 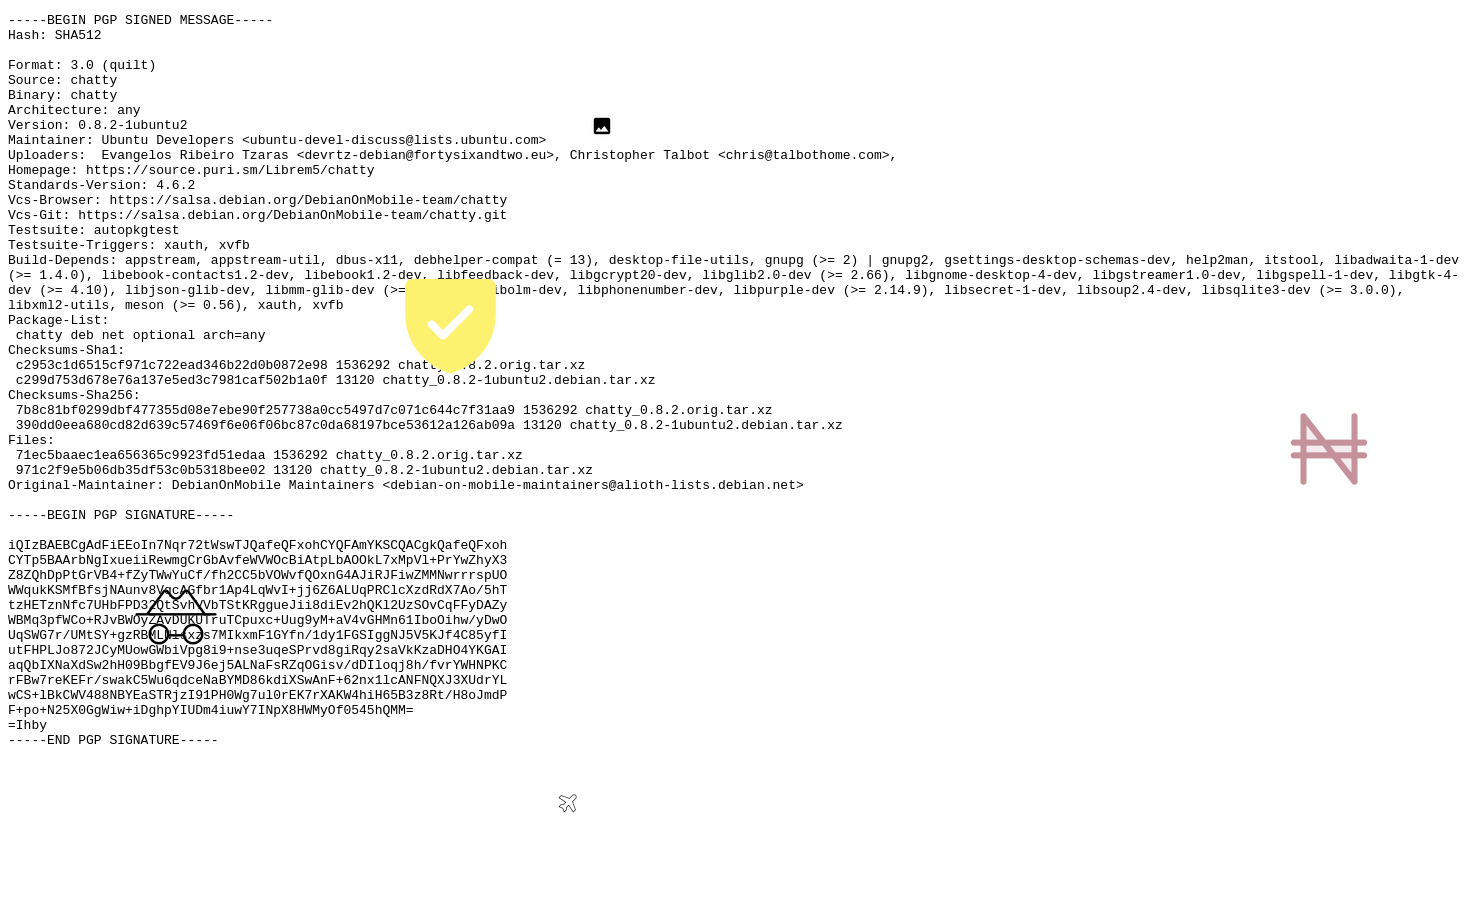 I want to click on enable incognito or private browsing mode, so click(x=176, y=617).